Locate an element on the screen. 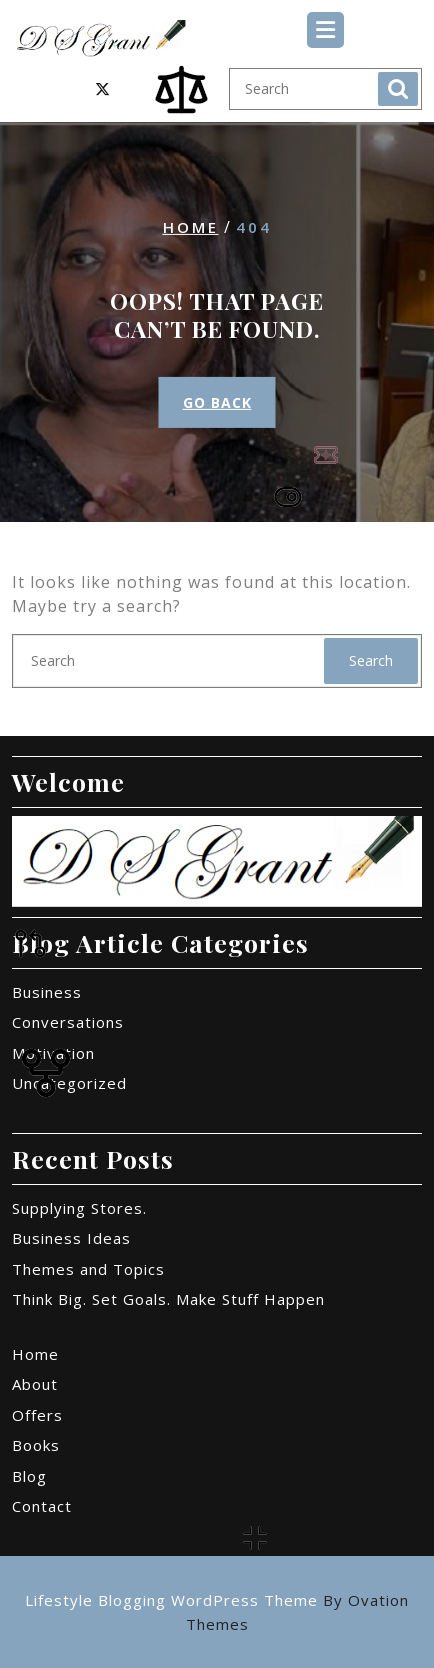  fork a repository is located at coordinates (46, 1073).